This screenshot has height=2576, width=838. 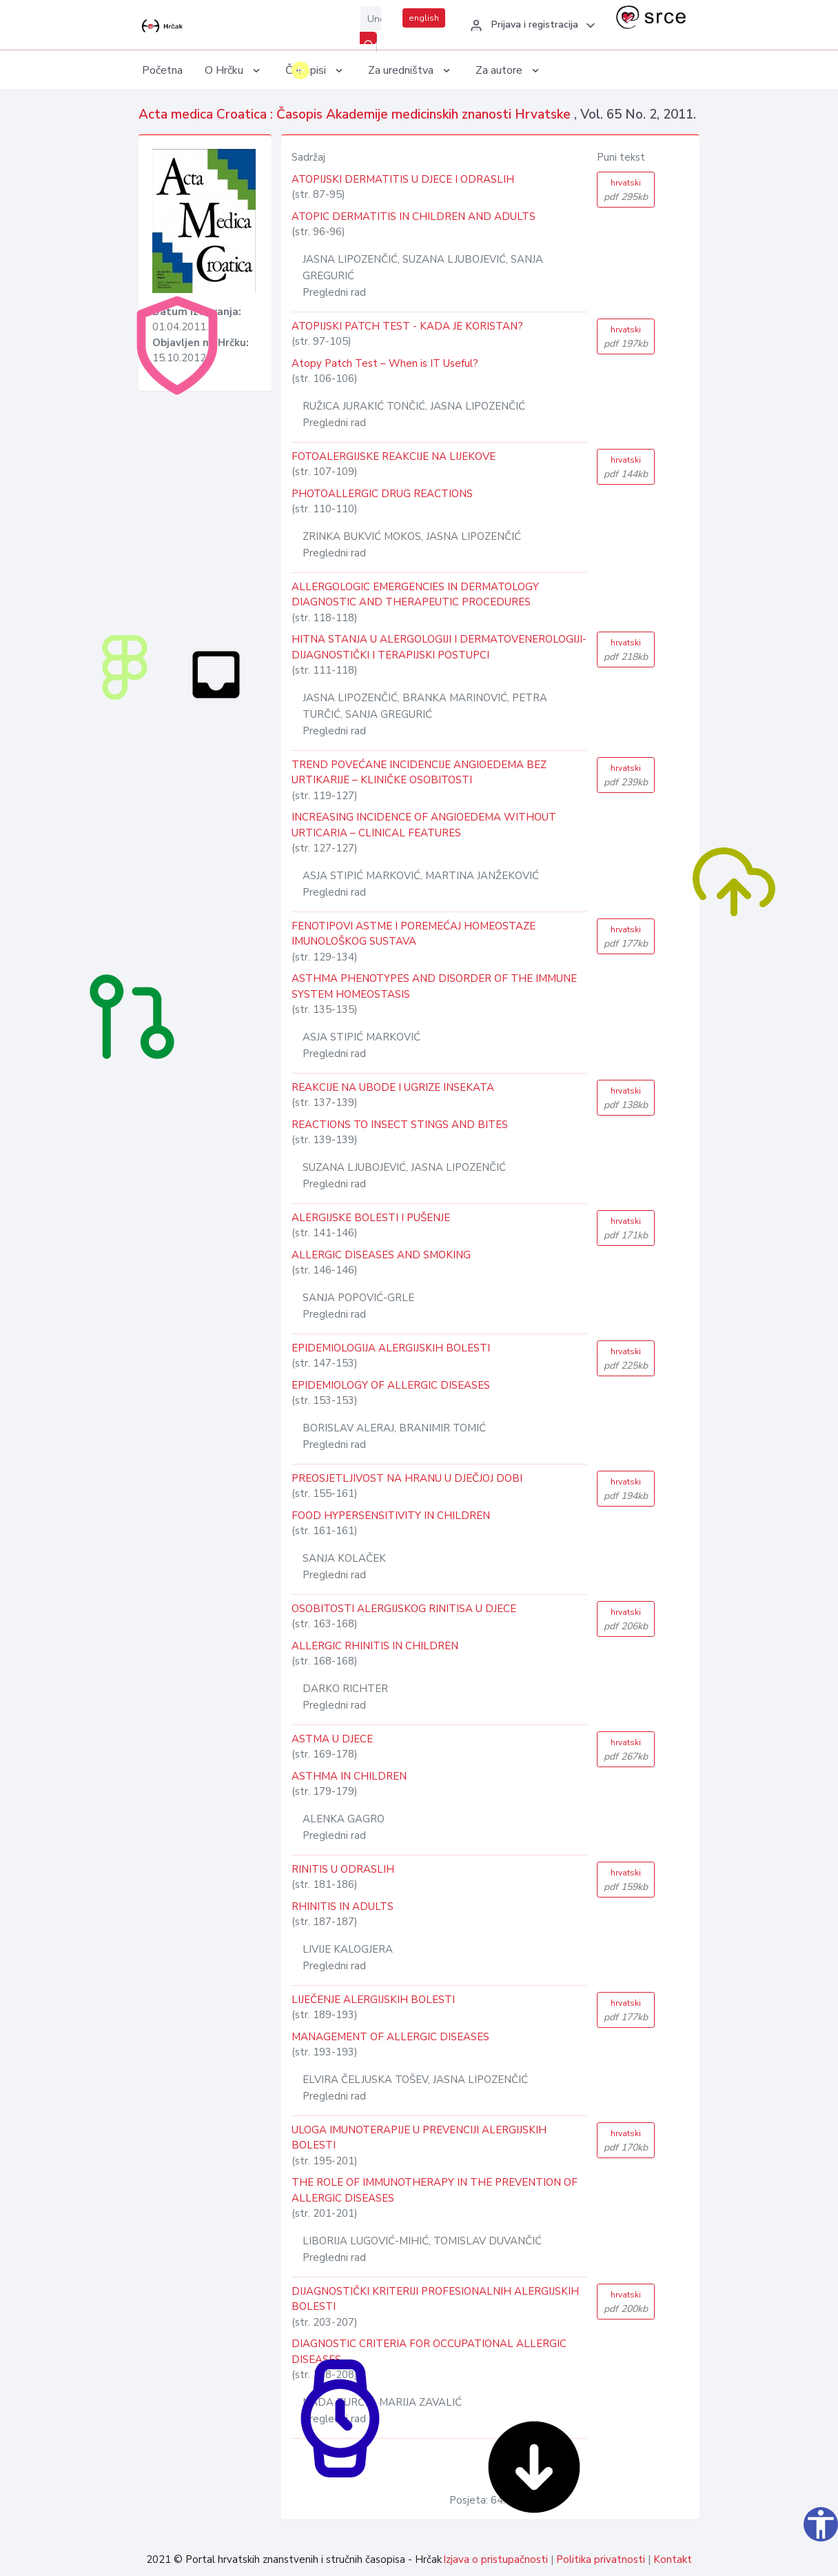 What do you see at coordinates (300, 70) in the screenshot?
I see `go back to the previous screen` at bounding box center [300, 70].